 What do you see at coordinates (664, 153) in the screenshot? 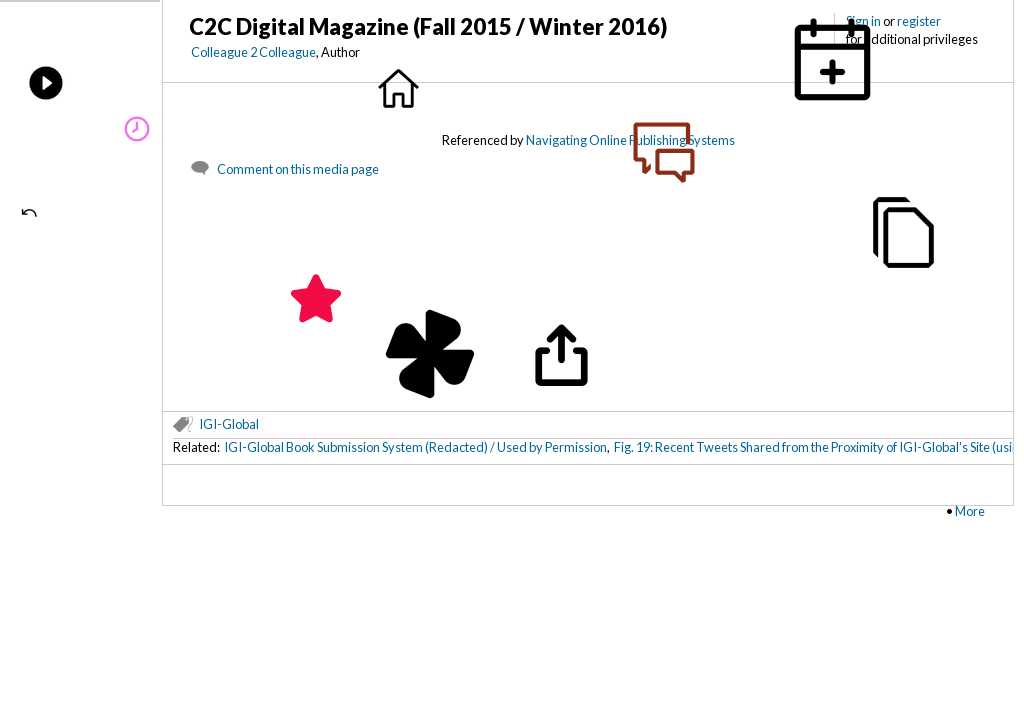
I see `open discussion thread or comments` at bounding box center [664, 153].